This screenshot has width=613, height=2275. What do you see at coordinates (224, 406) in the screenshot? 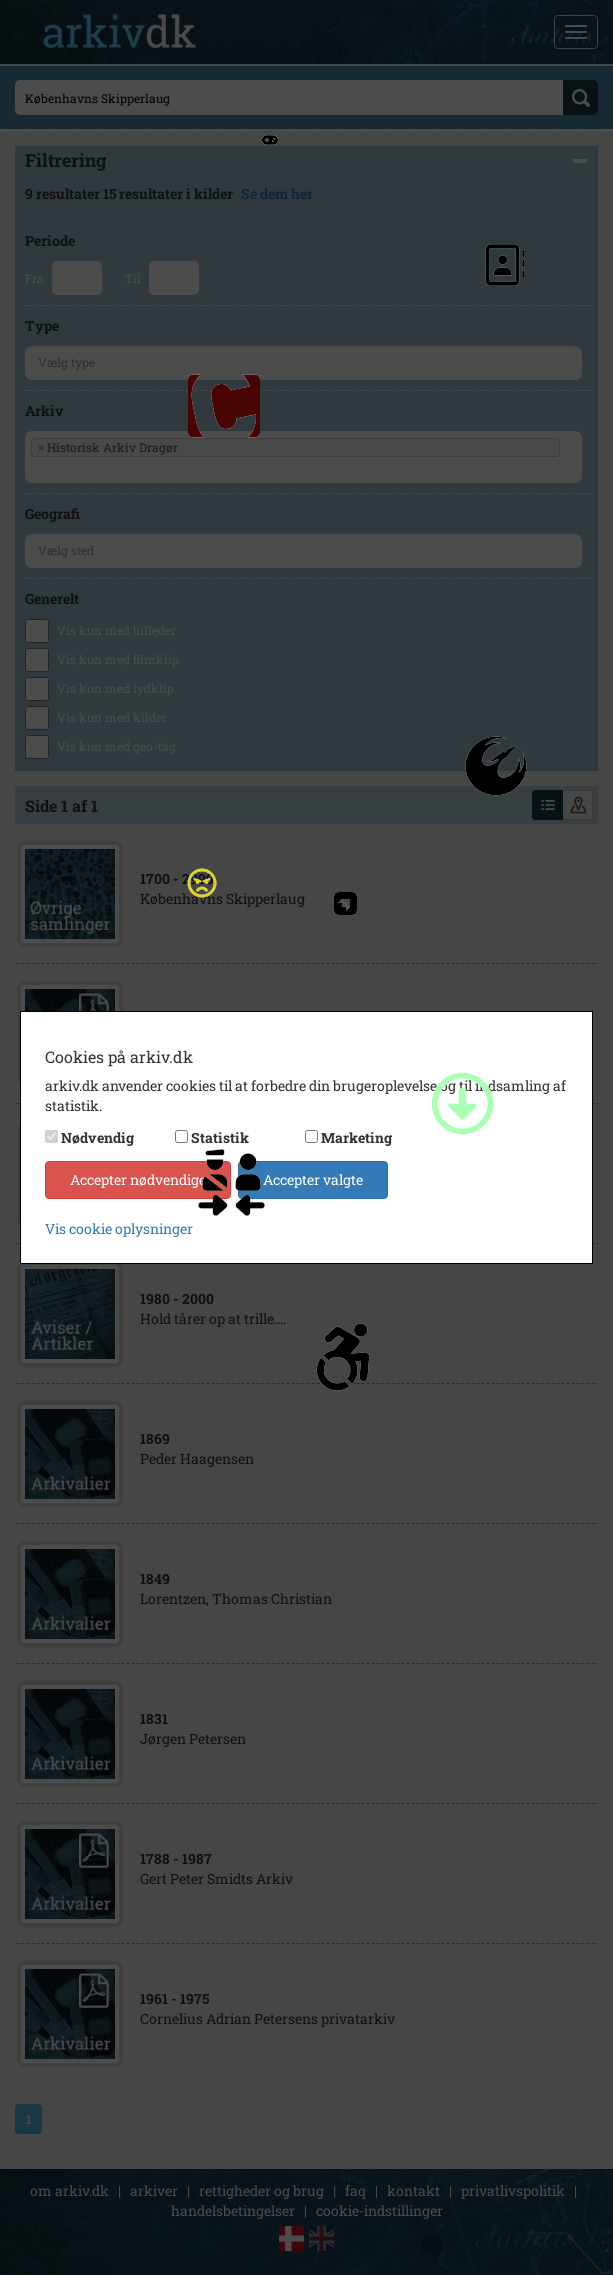
I see `contao CMS logo` at bounding box center [224, 406].